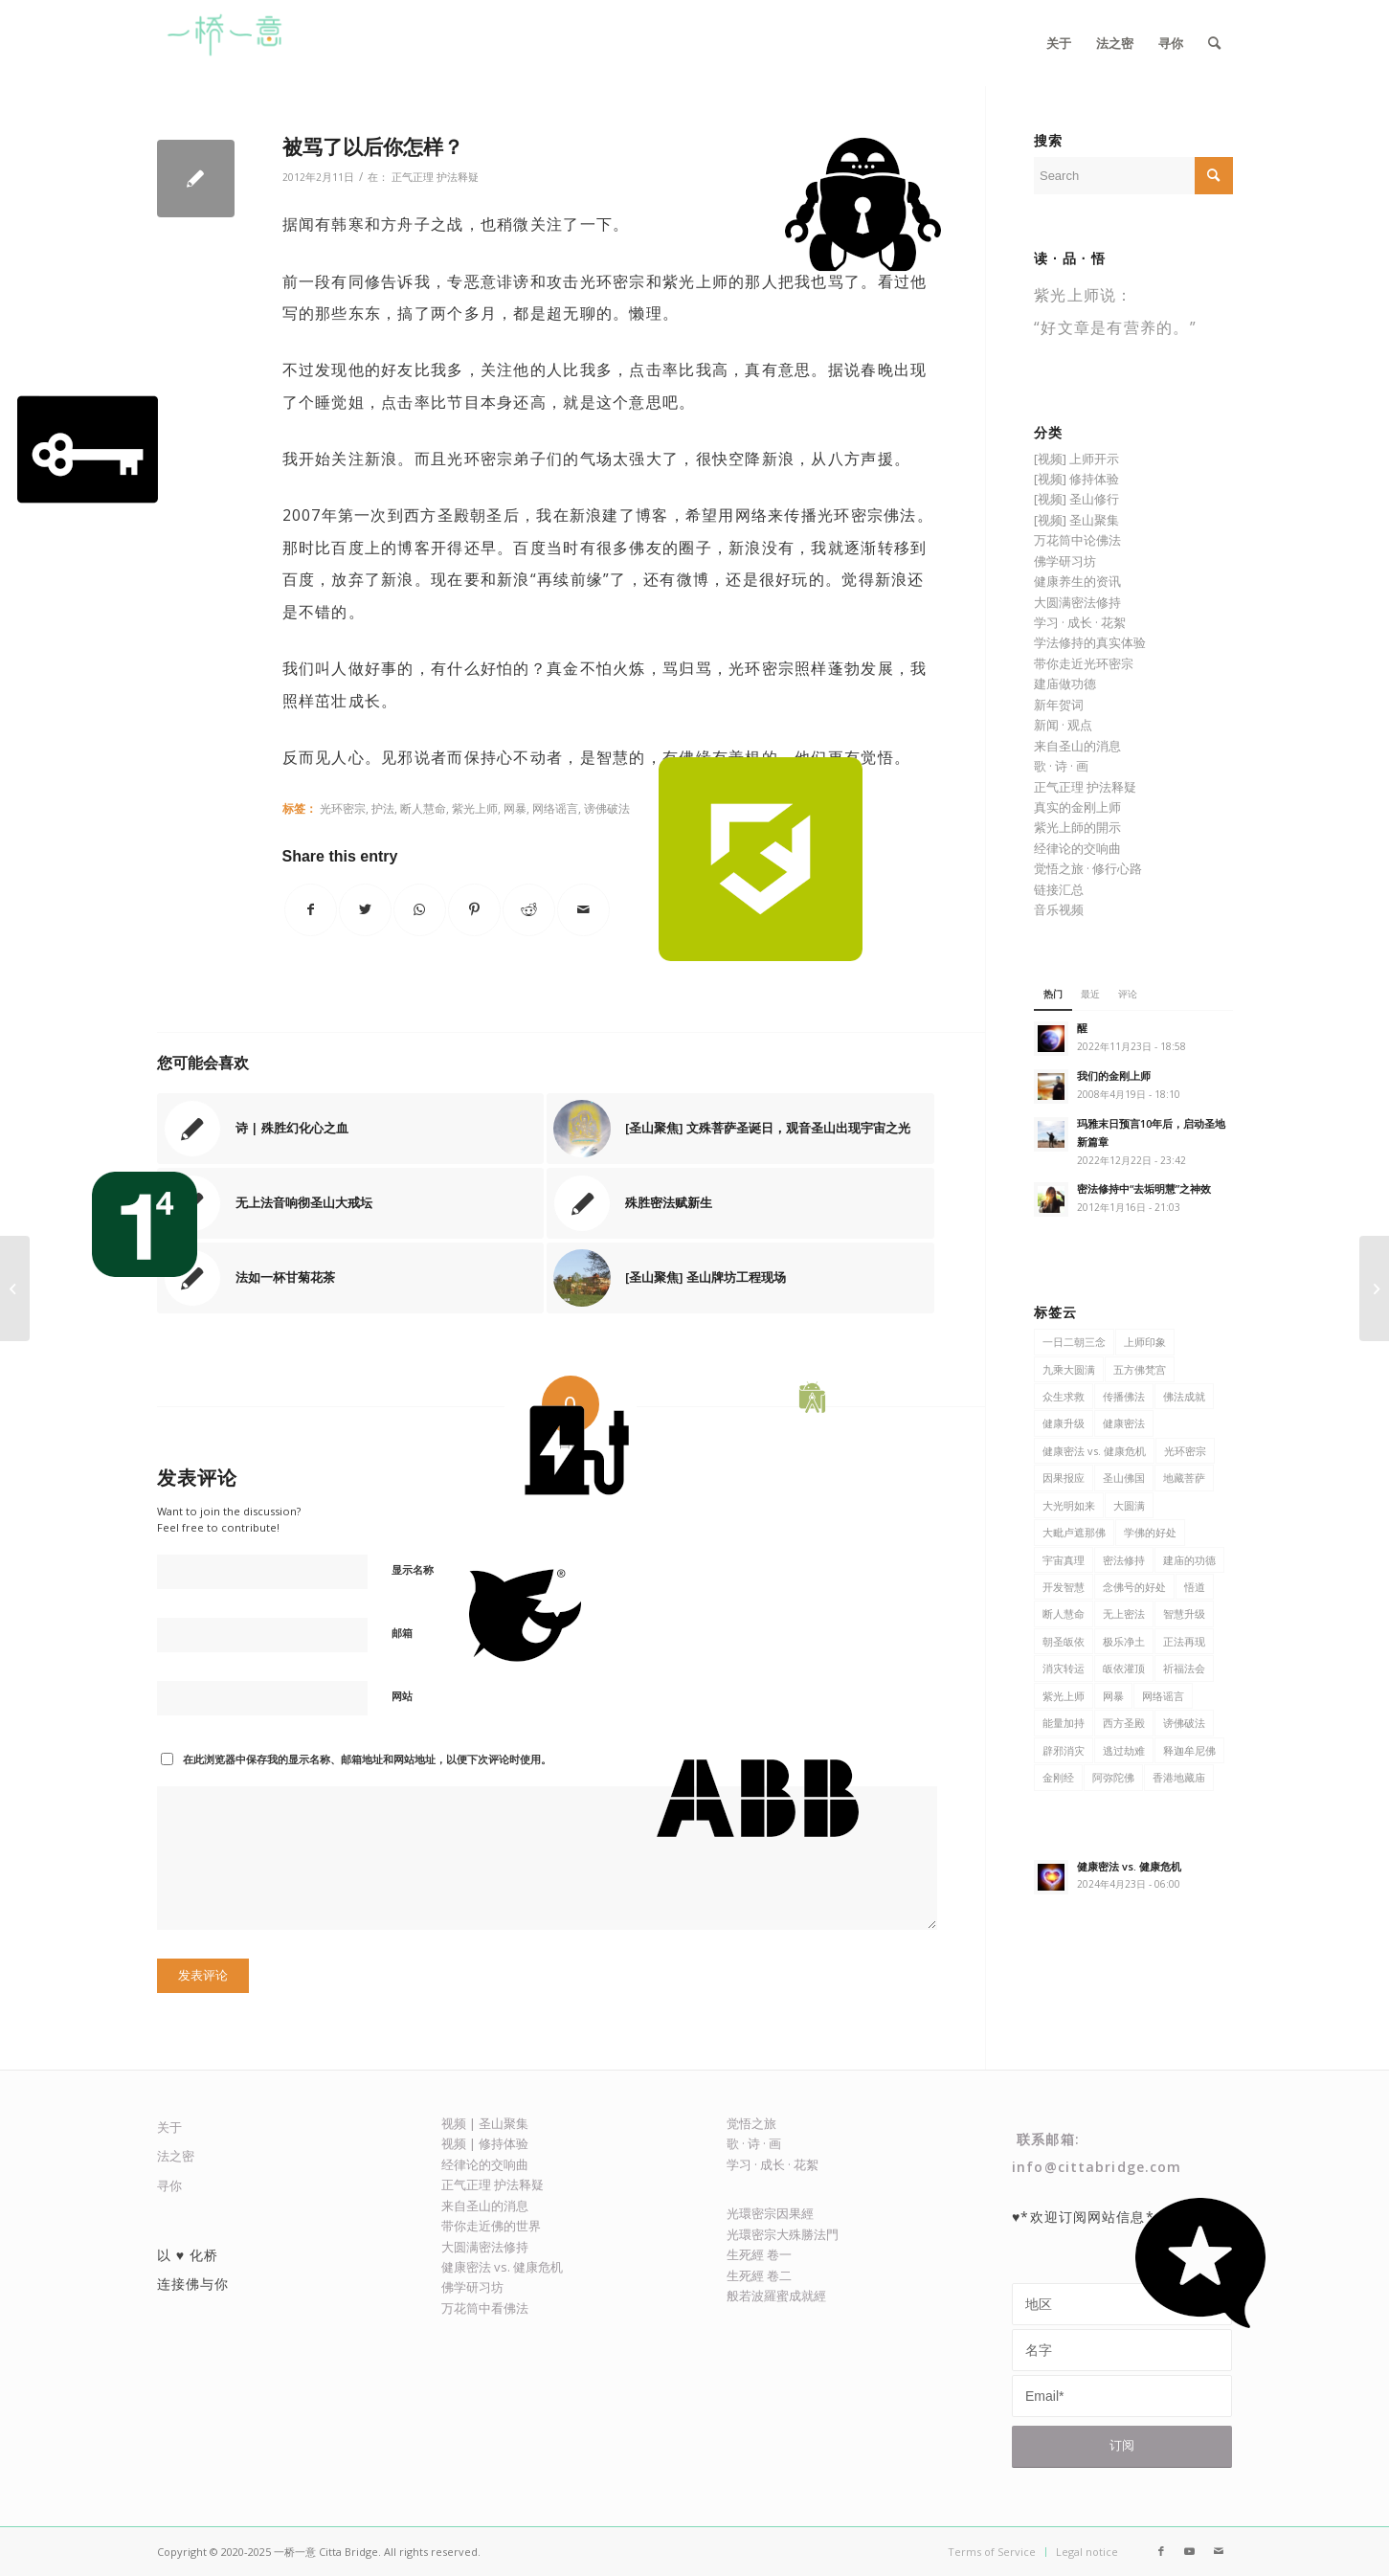 Image resolution: width=1389 pixels, height=2576 pixels. Describe the element at coordinates (757, 1798) in the screenshot. I see `ABB company logo` at that location.